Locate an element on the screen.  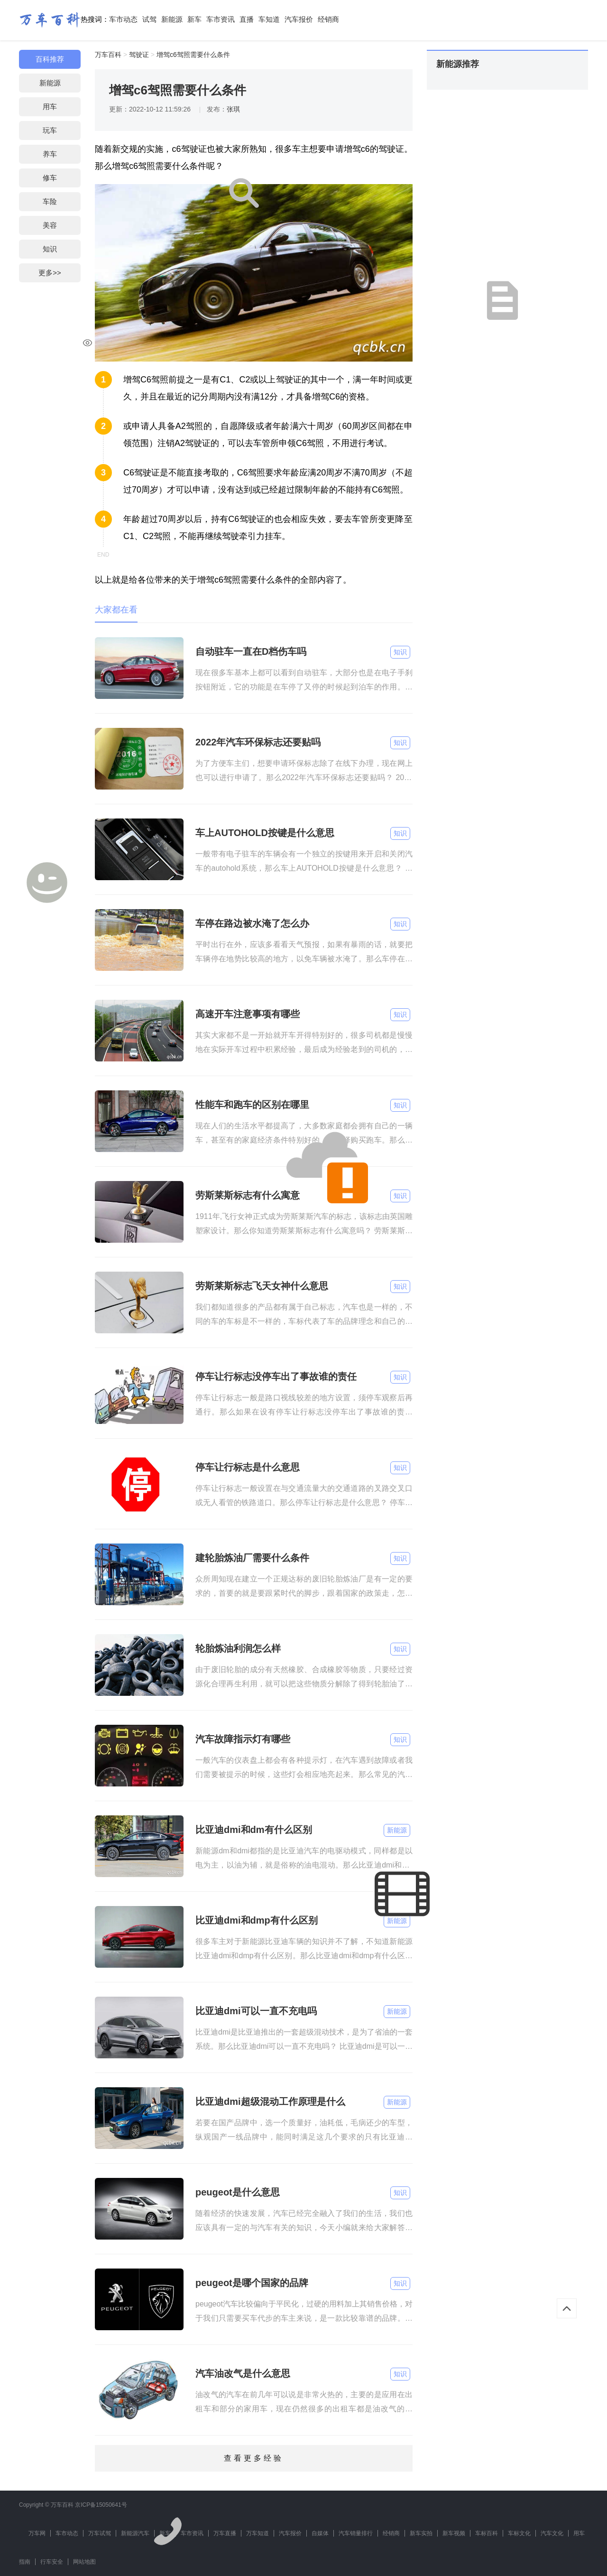
insert a winking emoji in a message is located at coordinates (47, 883).